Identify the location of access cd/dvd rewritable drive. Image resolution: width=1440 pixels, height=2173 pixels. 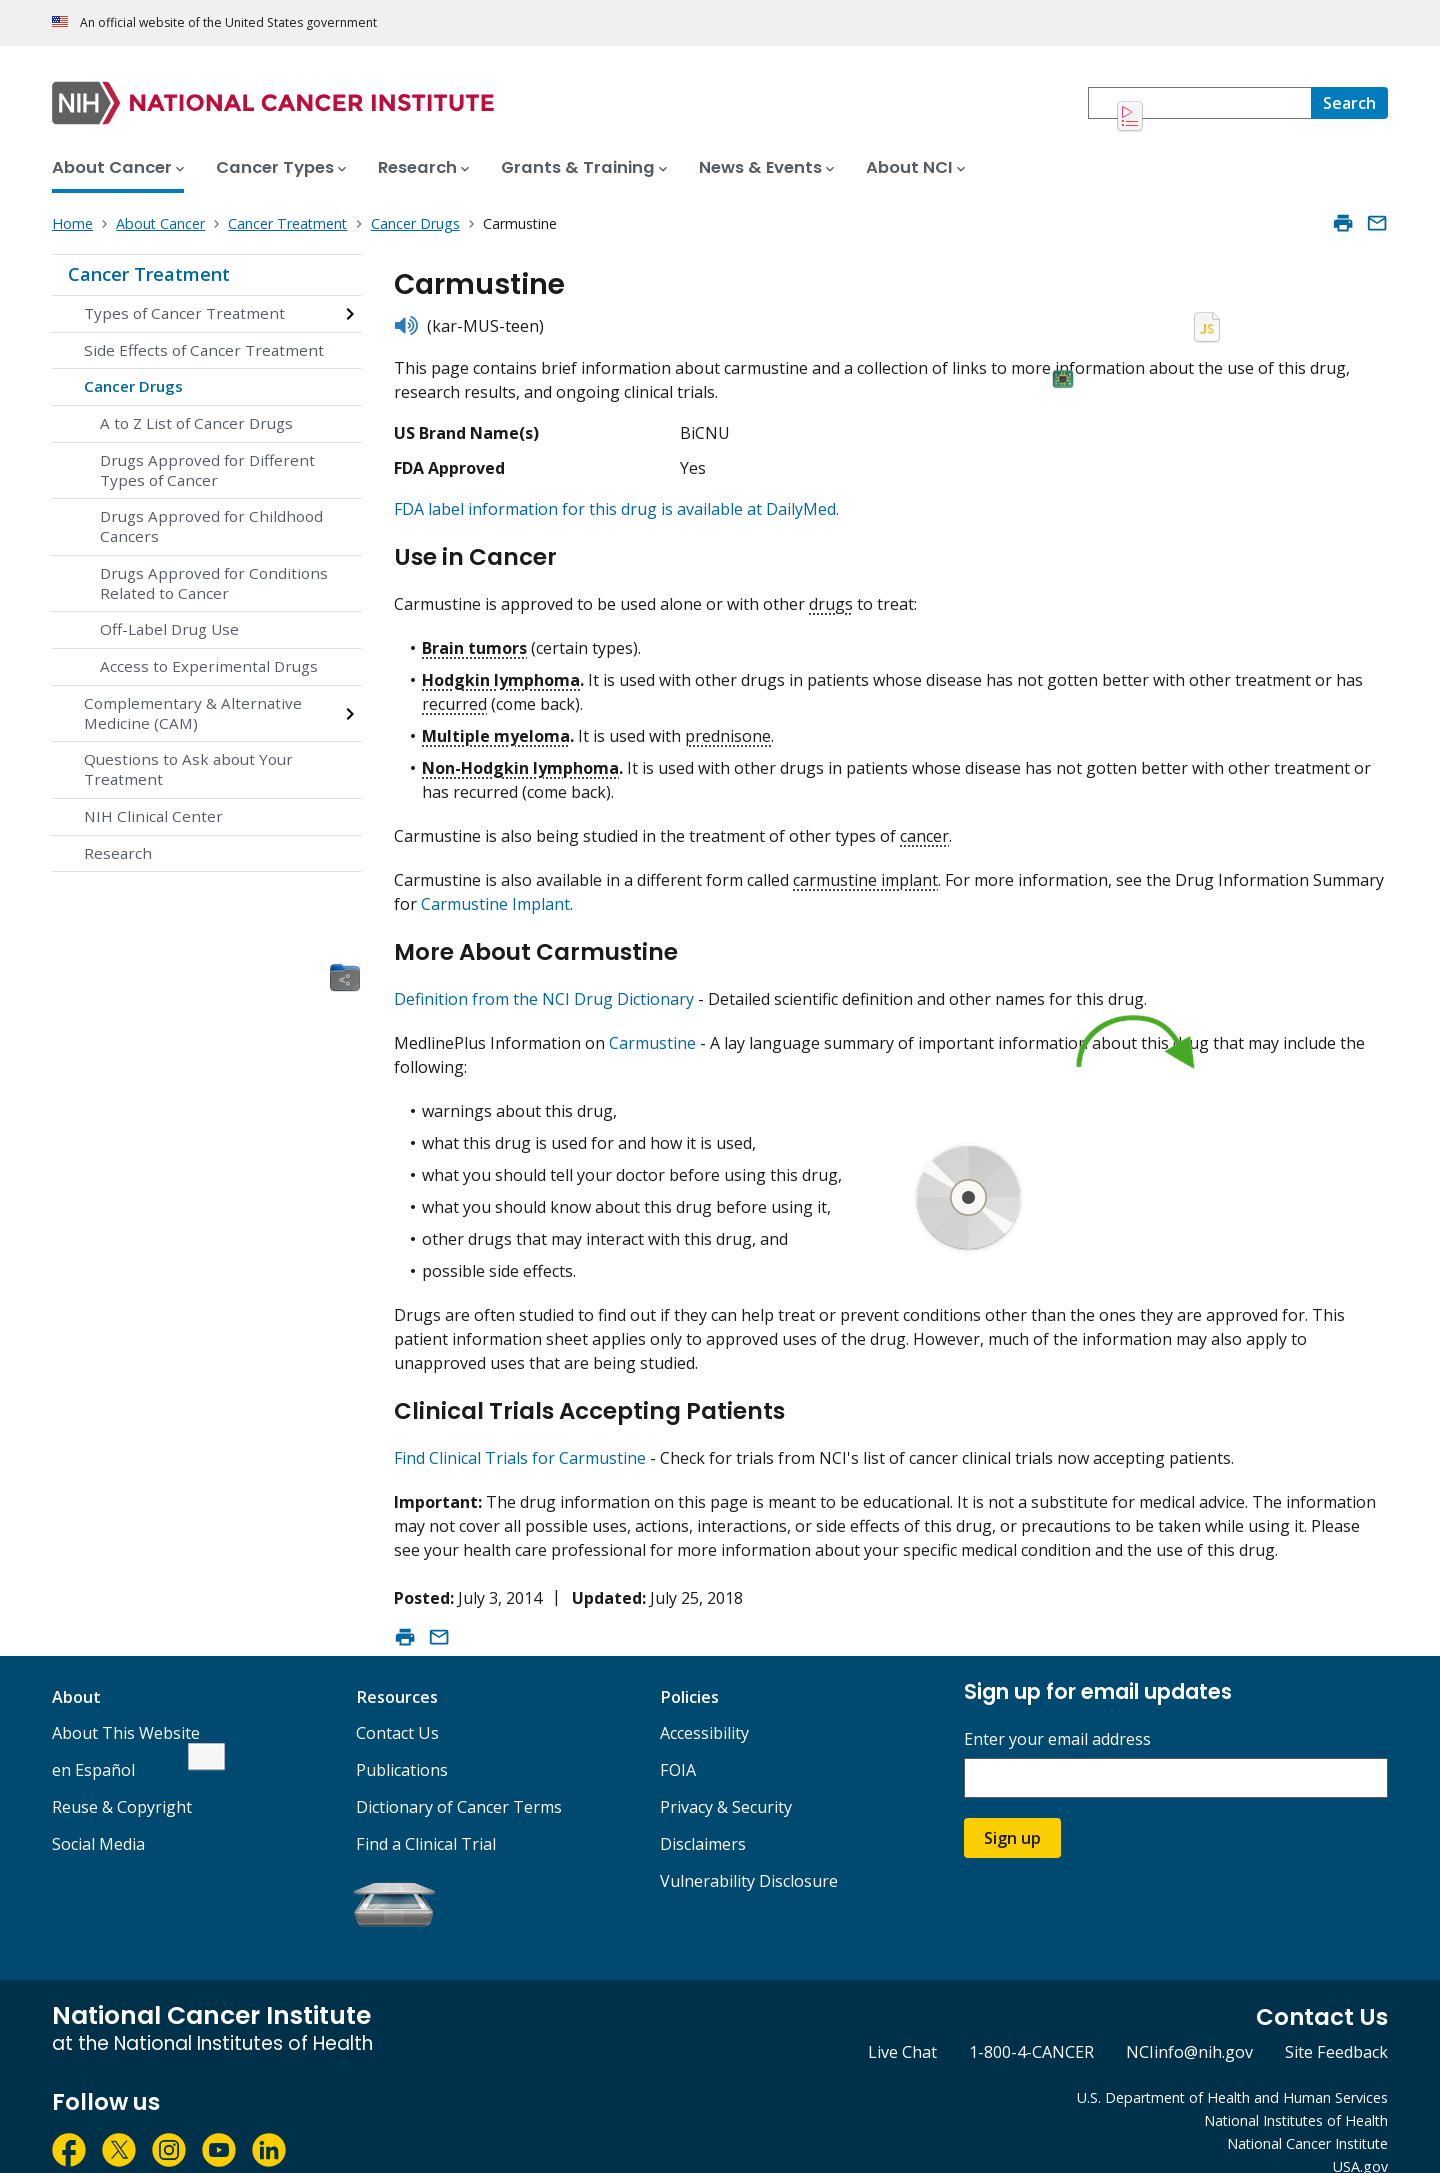
(968, 1197).